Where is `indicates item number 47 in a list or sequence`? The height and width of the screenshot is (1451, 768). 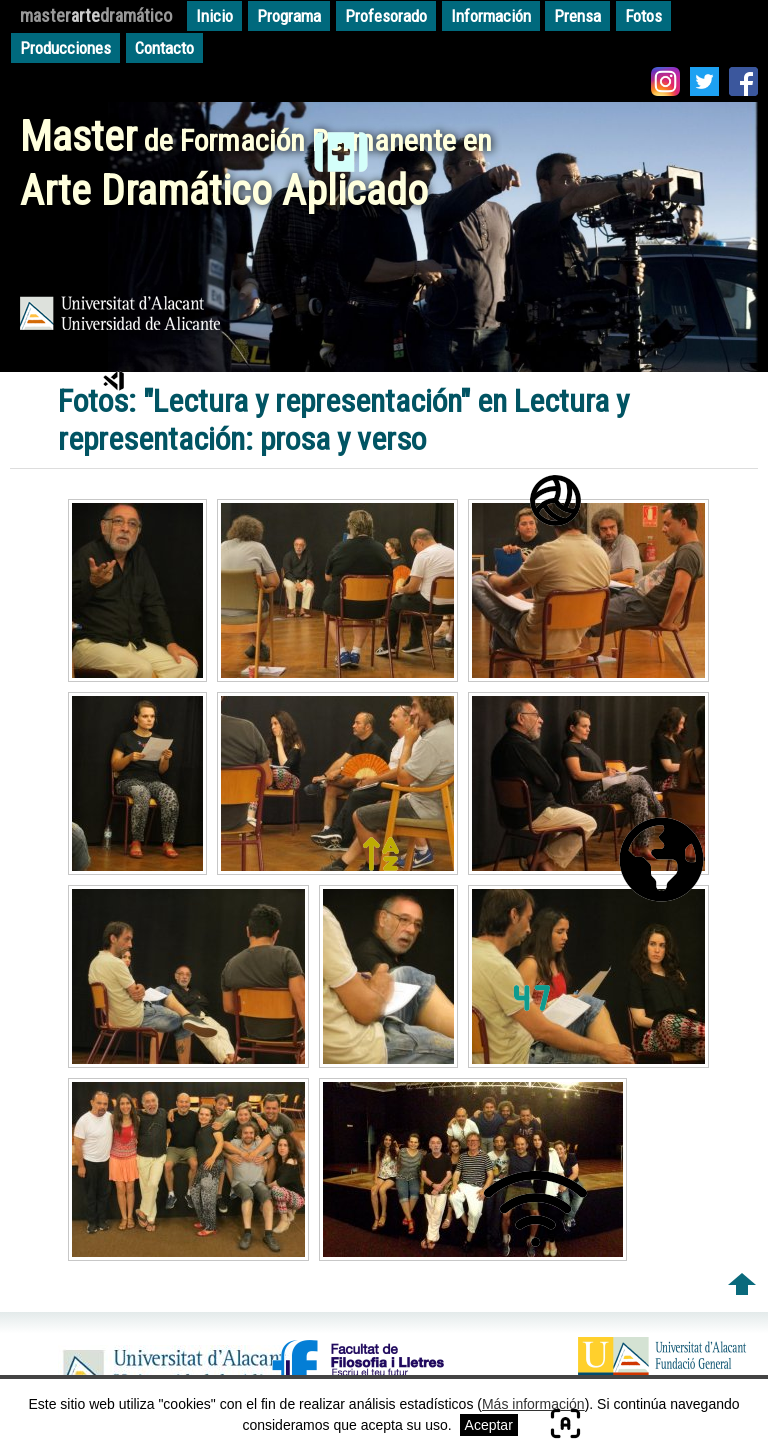
indicates item number 47 in a list or sequence is located at coordinates (532, 998).